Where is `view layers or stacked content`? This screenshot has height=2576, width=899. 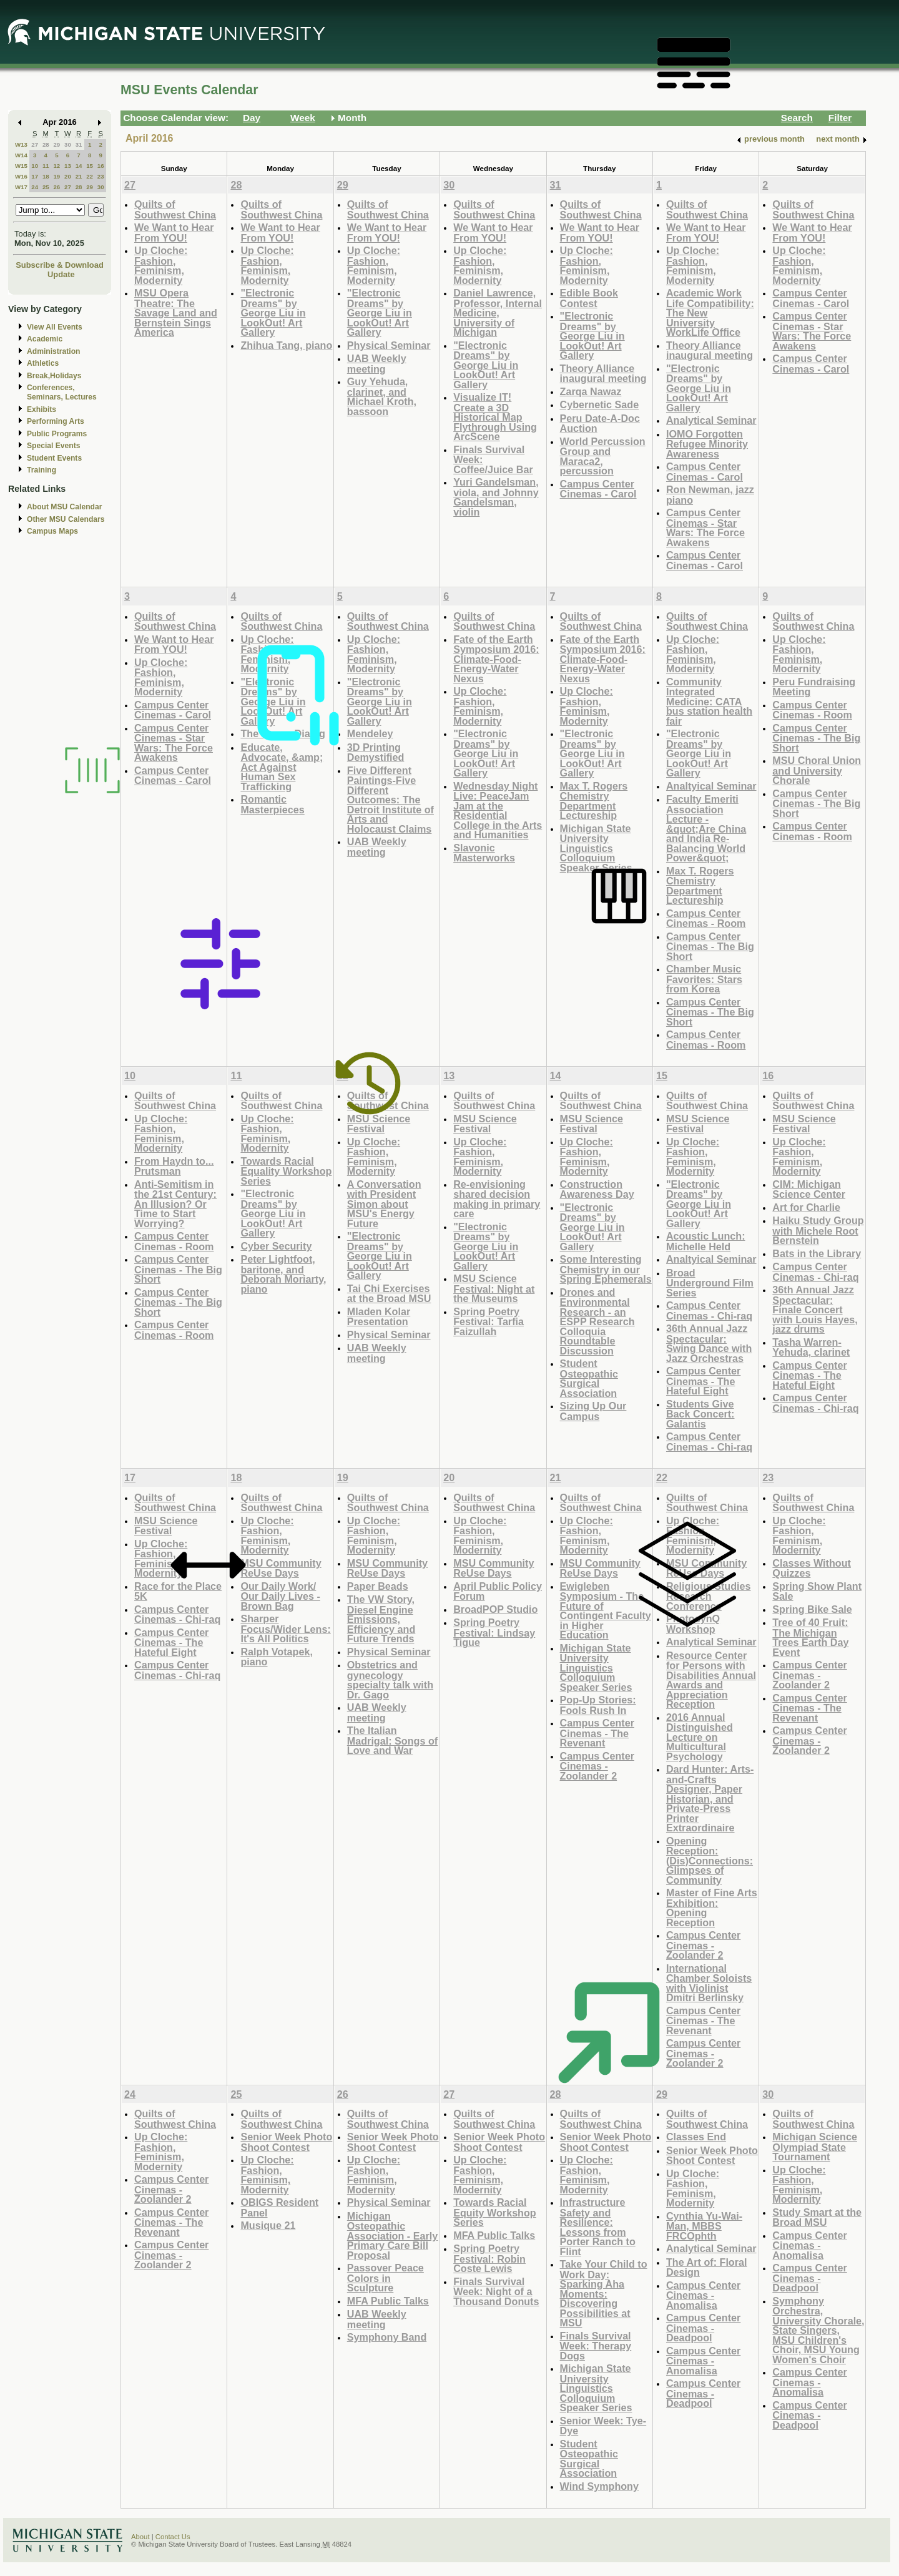
view layers or stacked content is located at coordinates (687, 1574).